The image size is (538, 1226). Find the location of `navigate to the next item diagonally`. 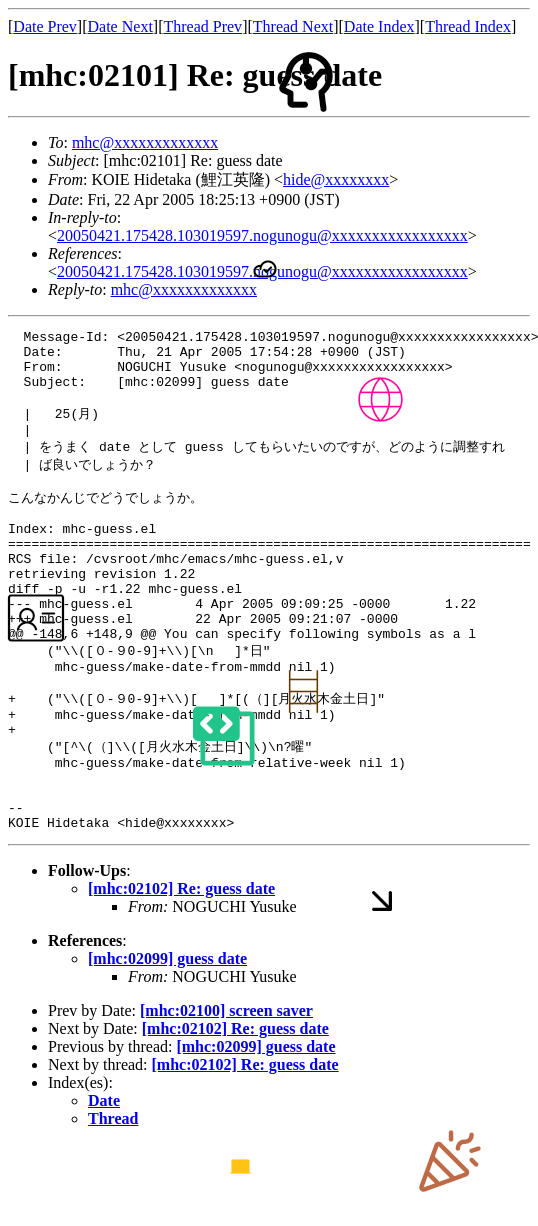

navigate to the next item diagonally is located at coordinates (382, 901).